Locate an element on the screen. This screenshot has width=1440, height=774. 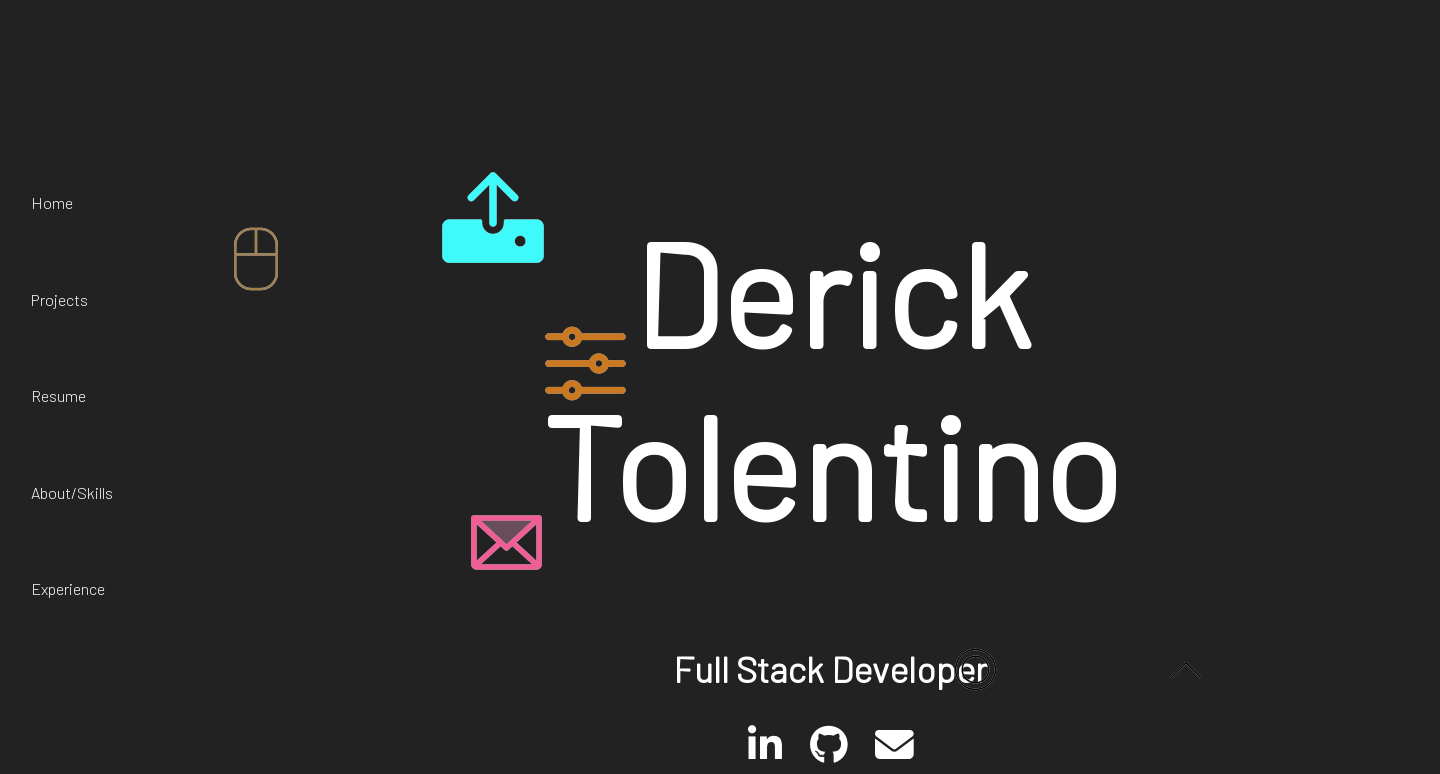
collapse or minimize a section is located at coordinates (1186, 679).